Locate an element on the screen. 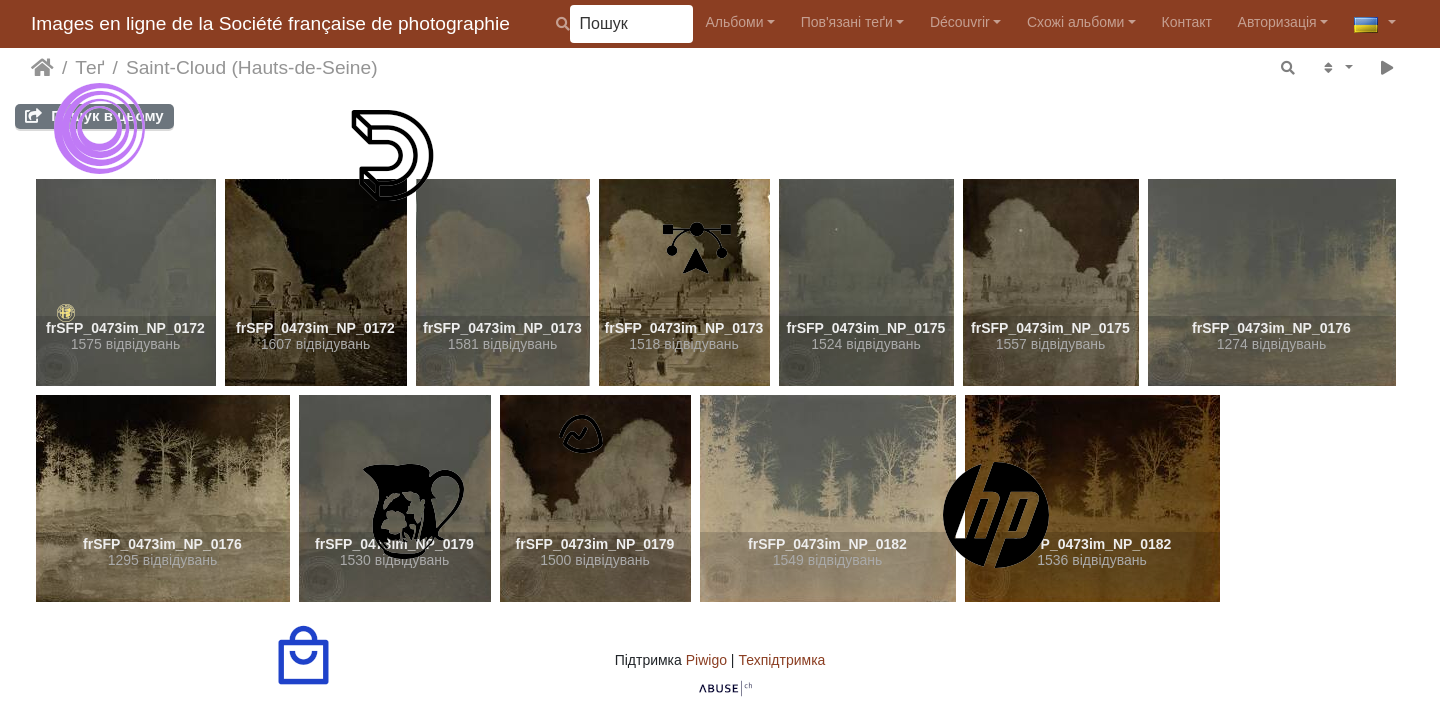  view your shopping bag is located at coordinates (303, 656).